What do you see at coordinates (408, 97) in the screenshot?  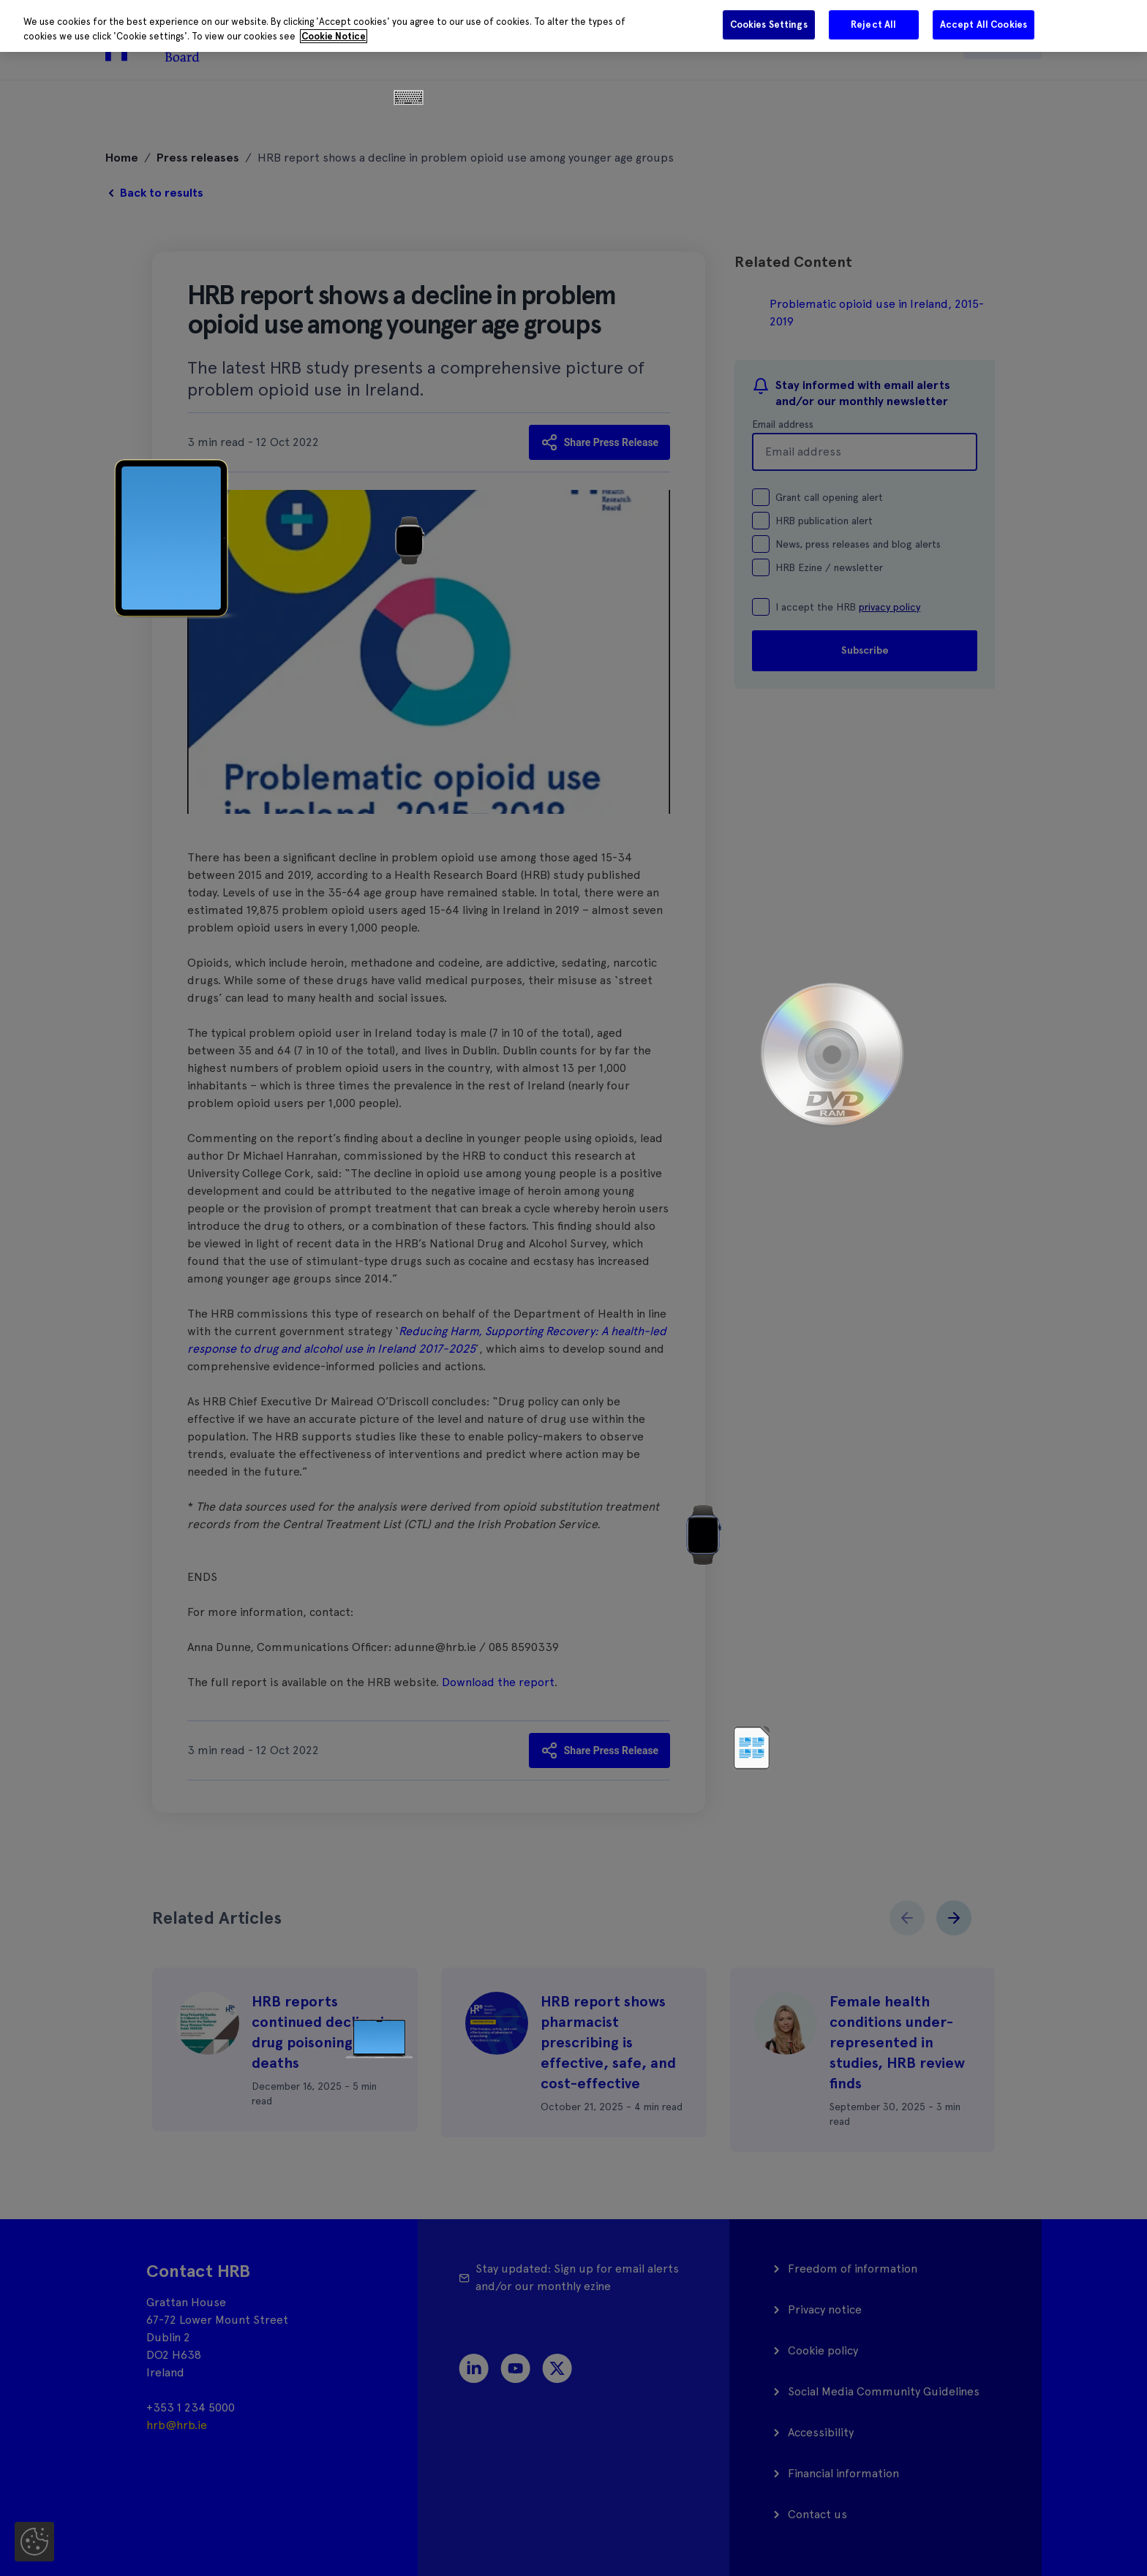 I see `bluetooth keyboard connected` at bounding box center [408, 97].